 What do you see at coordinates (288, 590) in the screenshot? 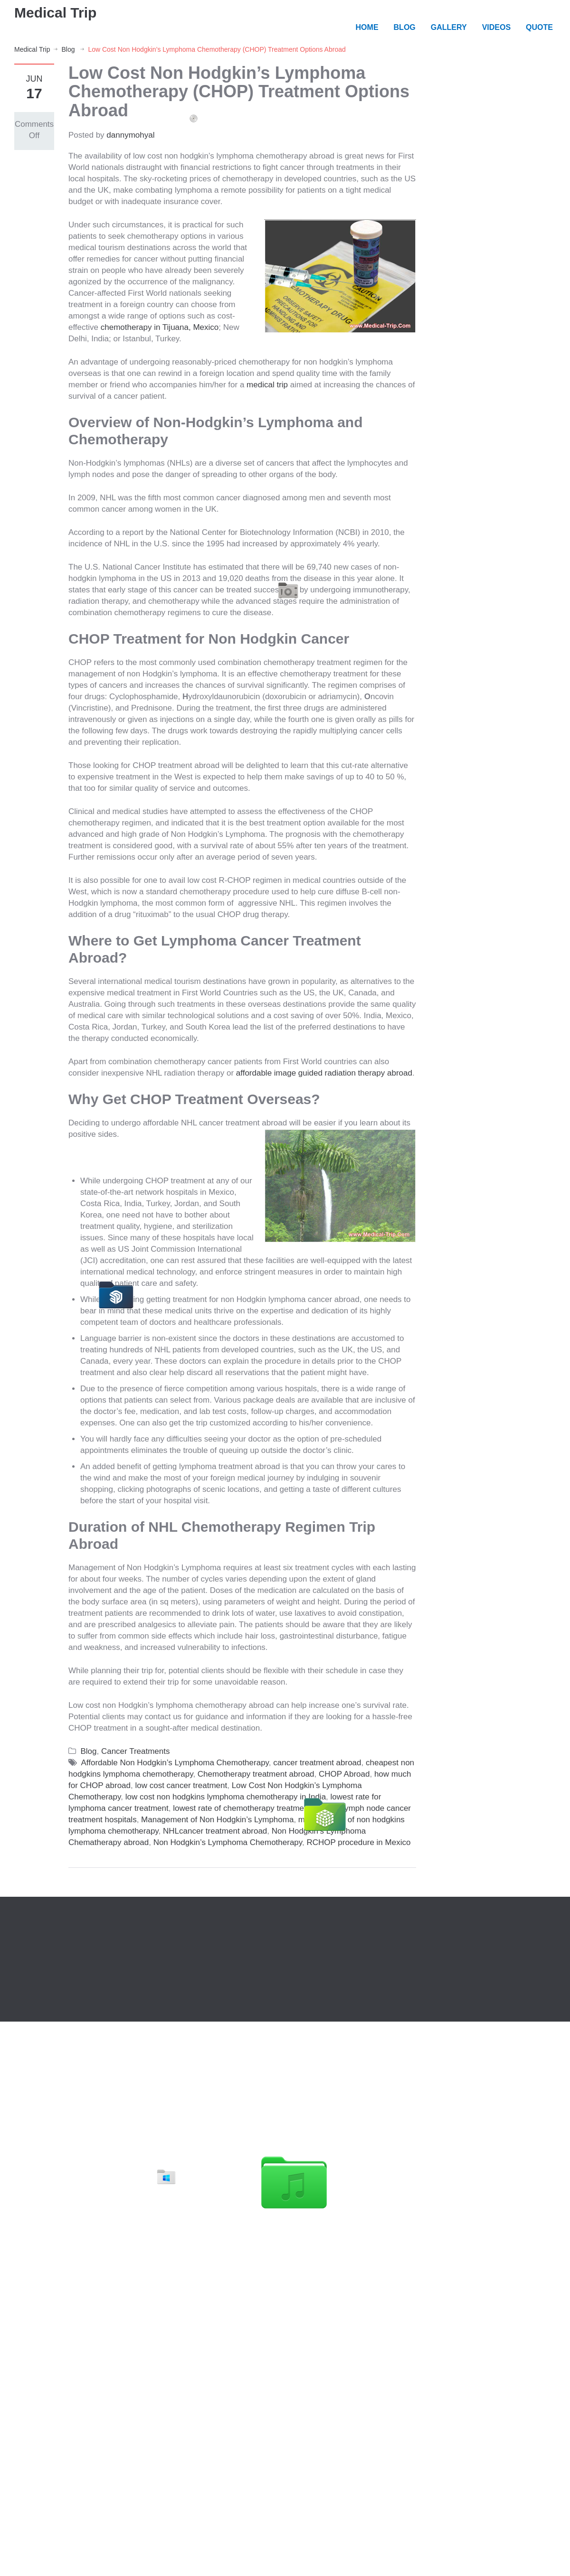
I see `access a secure or locked folder` at bounding box center [288, 590].